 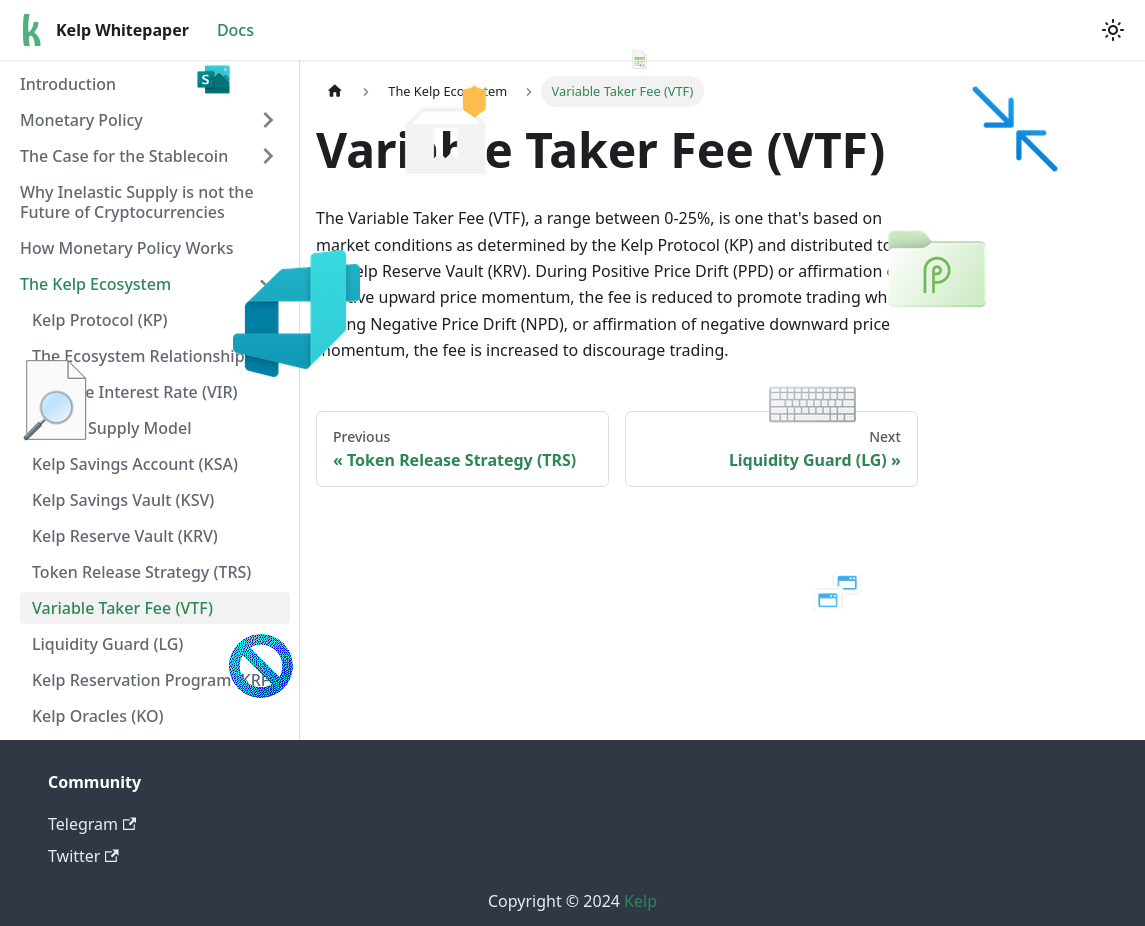 I want to click on open visualblend application, so click(x=296, y=313).